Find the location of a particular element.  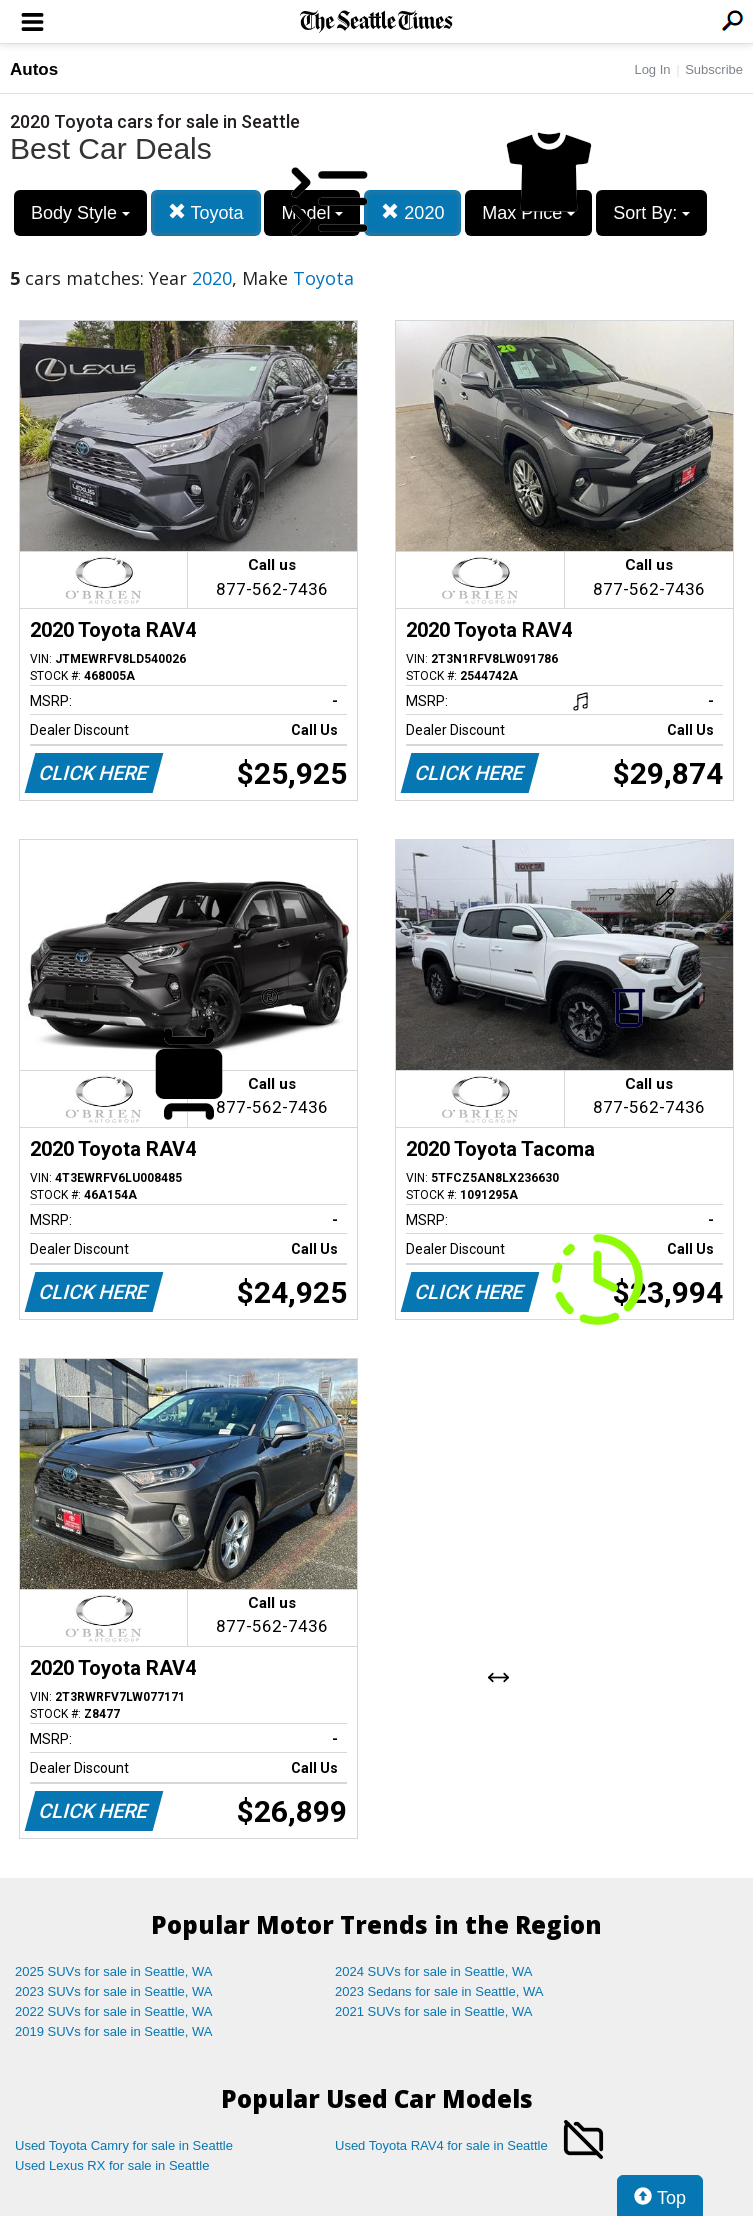

scroll through vertical carousel content is located at coordinates (189, 1074).